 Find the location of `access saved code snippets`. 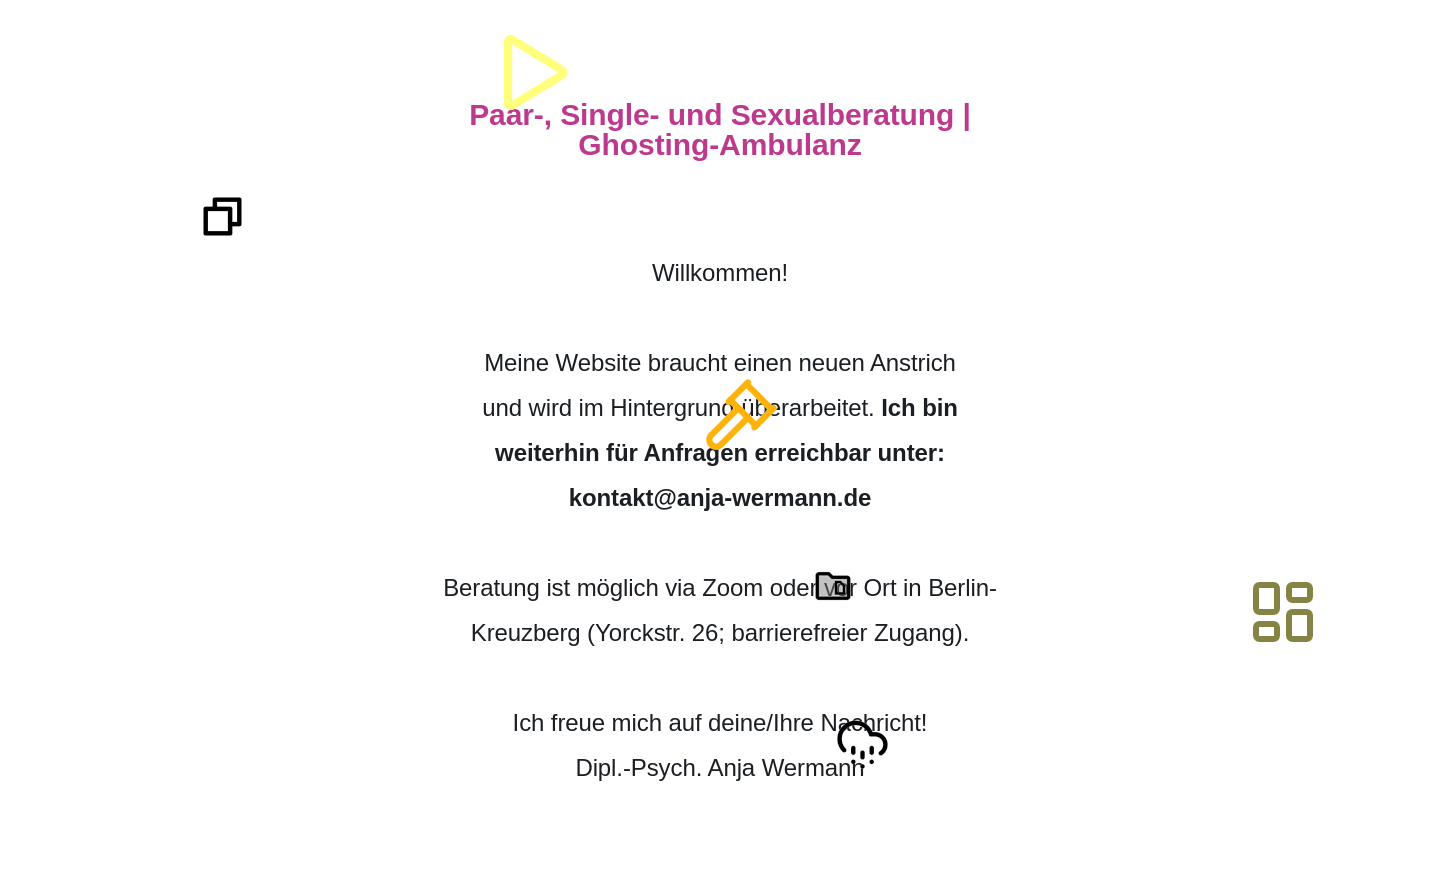

access saved code snippets is located at coordinates (833, 586).